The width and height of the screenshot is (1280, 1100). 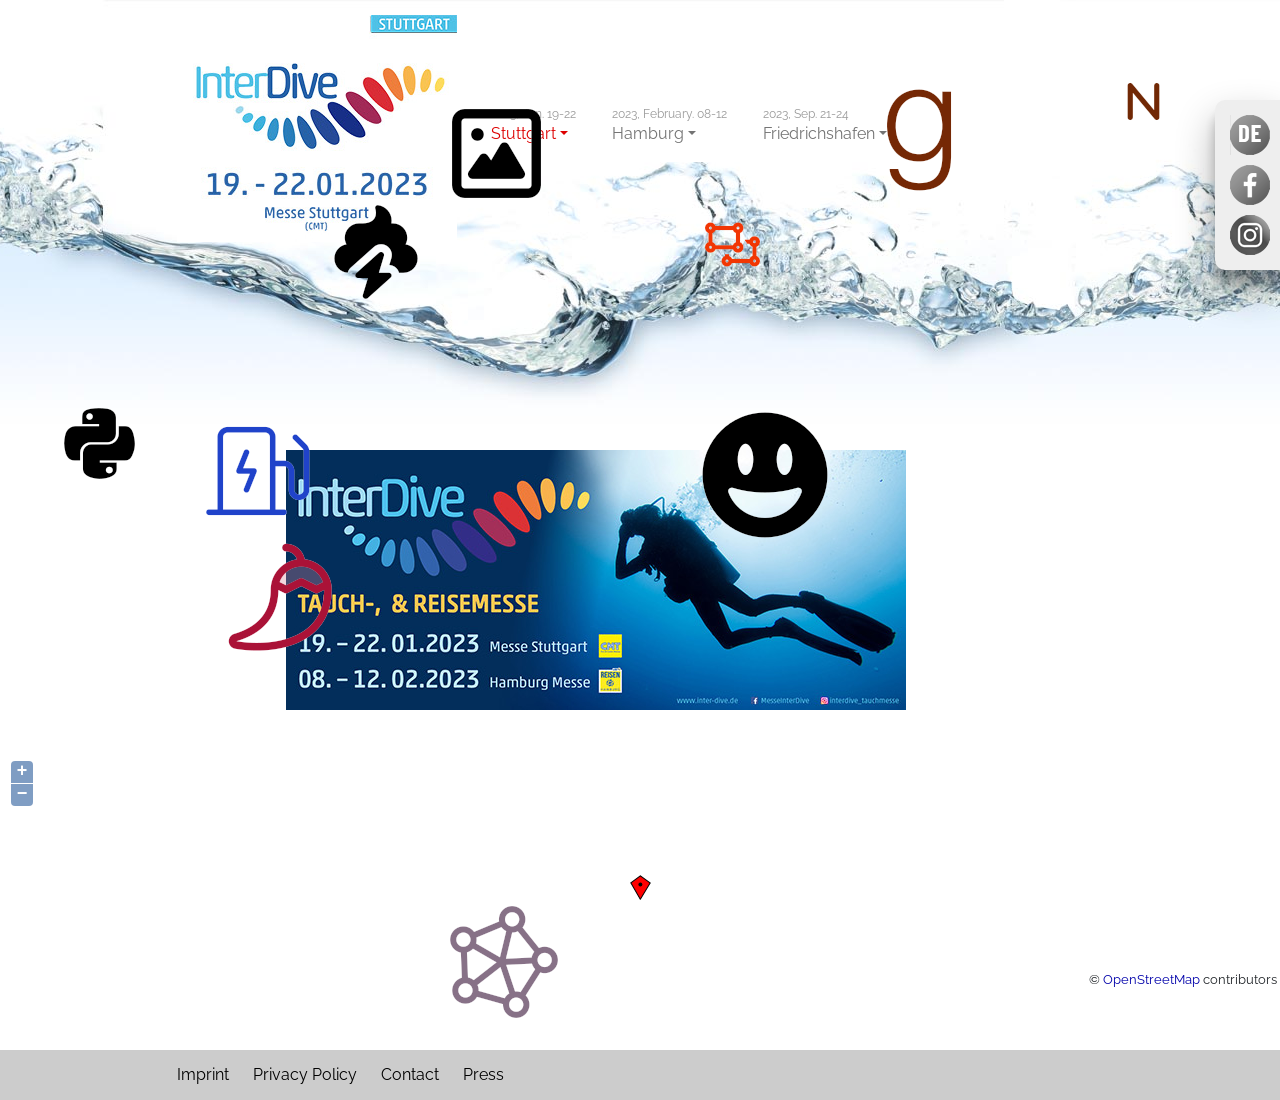 I want to click on indicates the letter "n" in alphabetical navigation or sorting, so click(x=1143, y=101).